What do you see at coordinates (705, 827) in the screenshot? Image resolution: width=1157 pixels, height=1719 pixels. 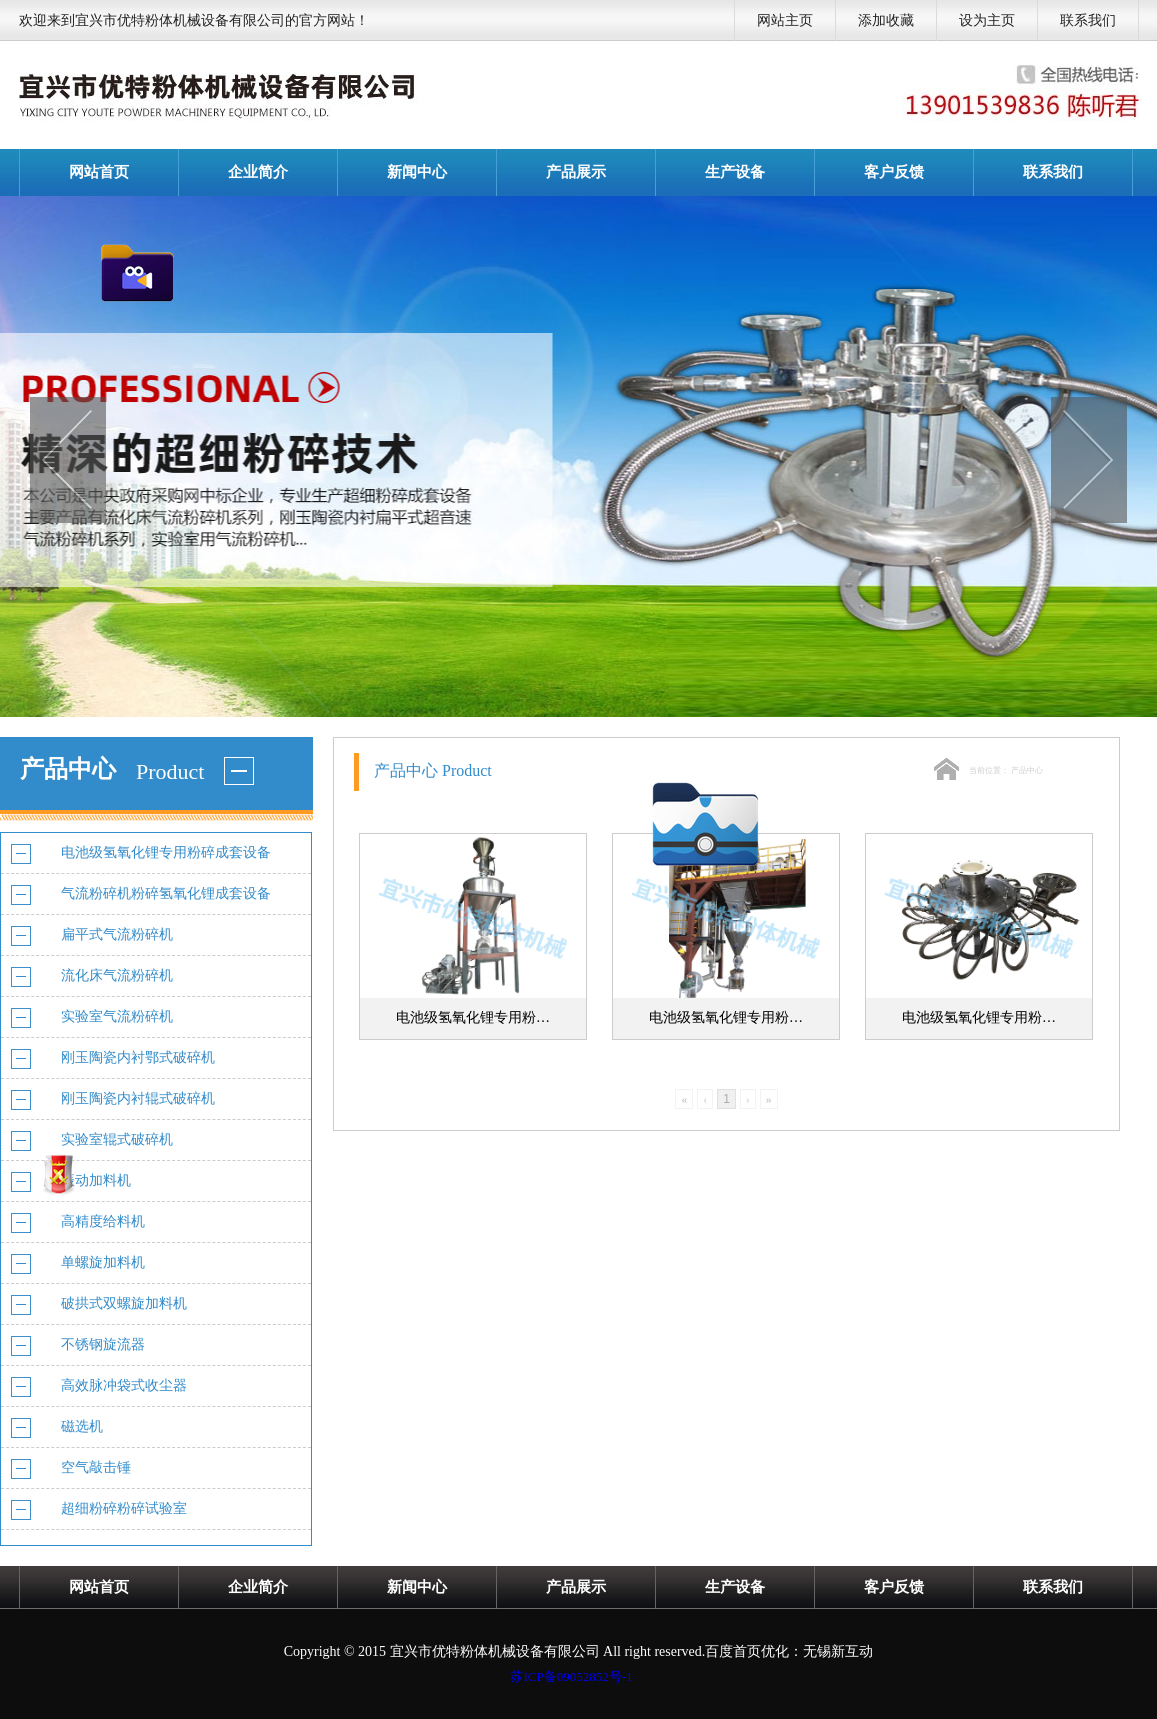 I see `folder for pokémon dive ball themed content` at bounding box center [705, 827].